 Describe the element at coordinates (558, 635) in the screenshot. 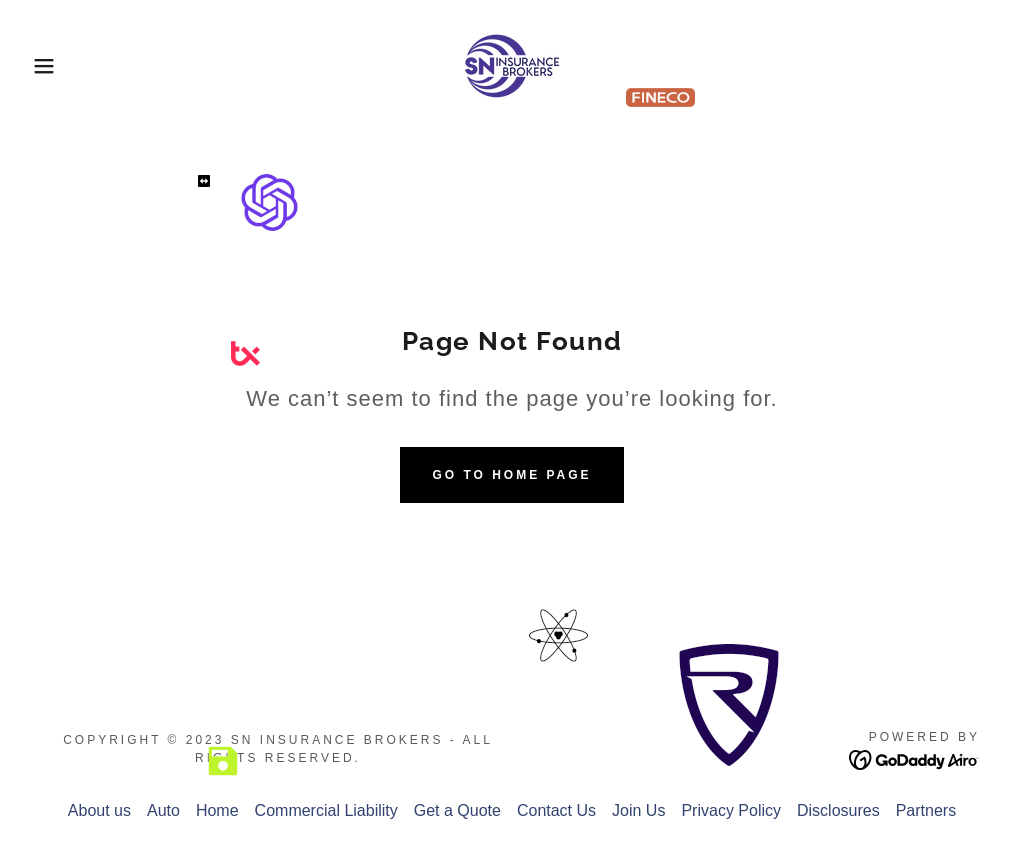

I see `neutralinojs framework logo` at that location.